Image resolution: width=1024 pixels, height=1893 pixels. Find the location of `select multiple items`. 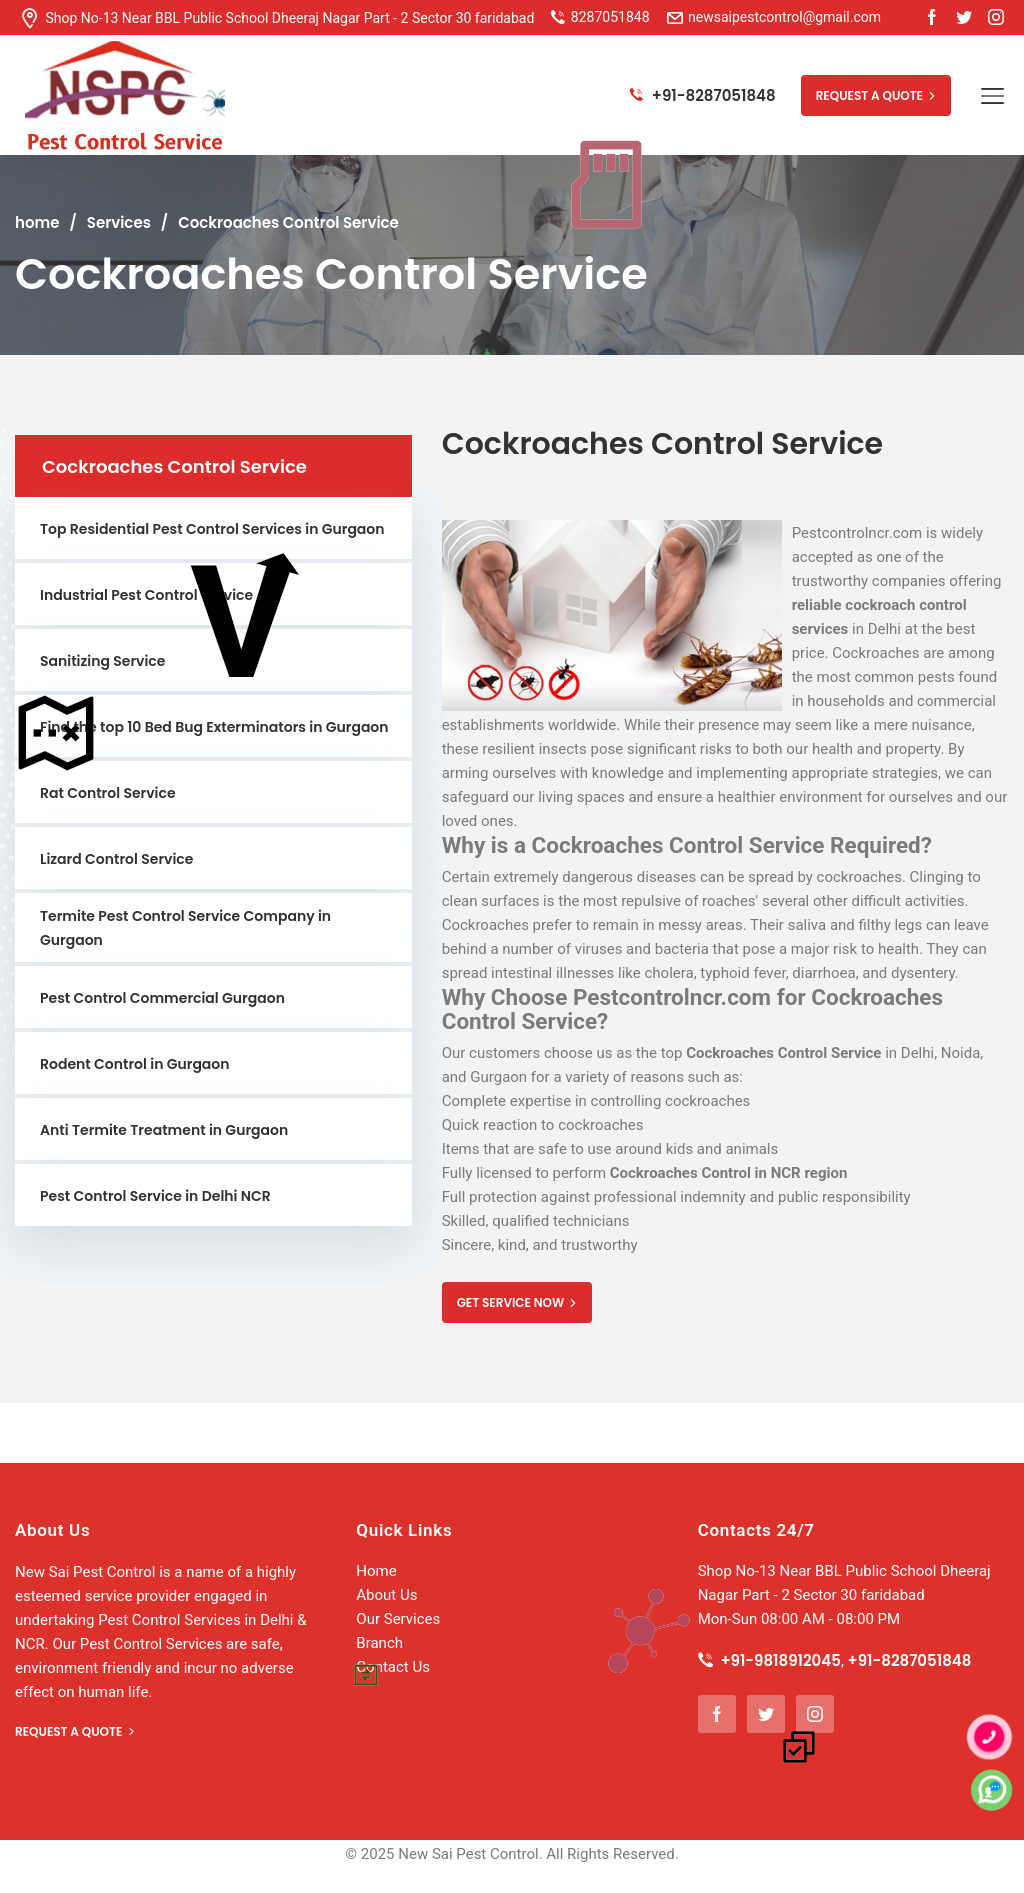

select multiple items is located at coordinates (799, 1747).